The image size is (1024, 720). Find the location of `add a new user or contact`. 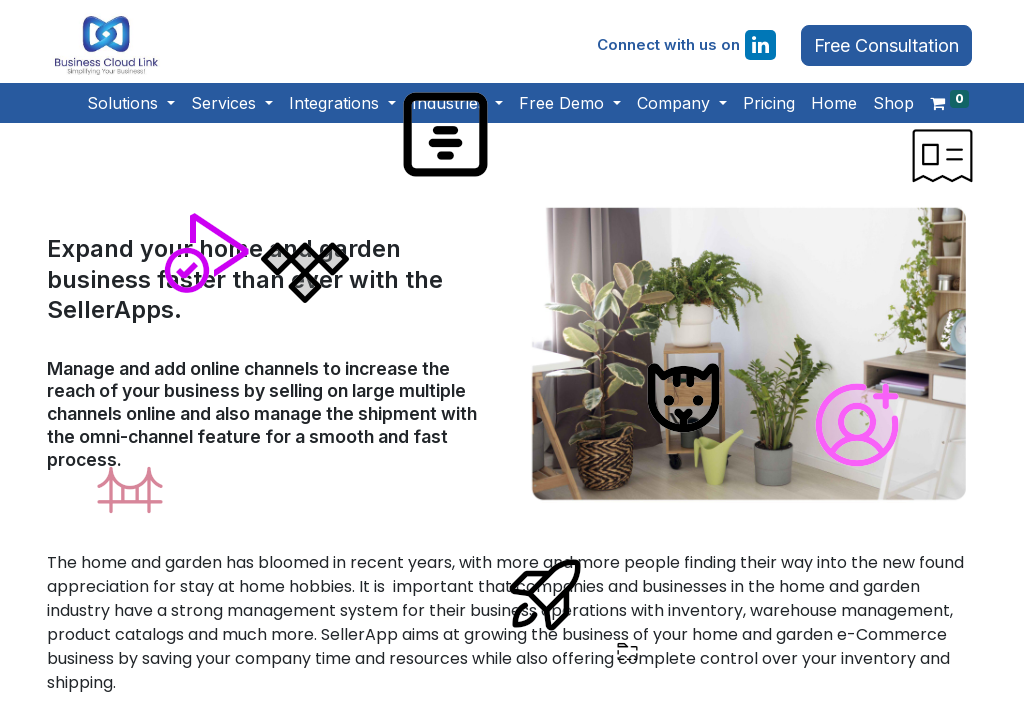

add a new user or contact is located at coordinates (857, 425).